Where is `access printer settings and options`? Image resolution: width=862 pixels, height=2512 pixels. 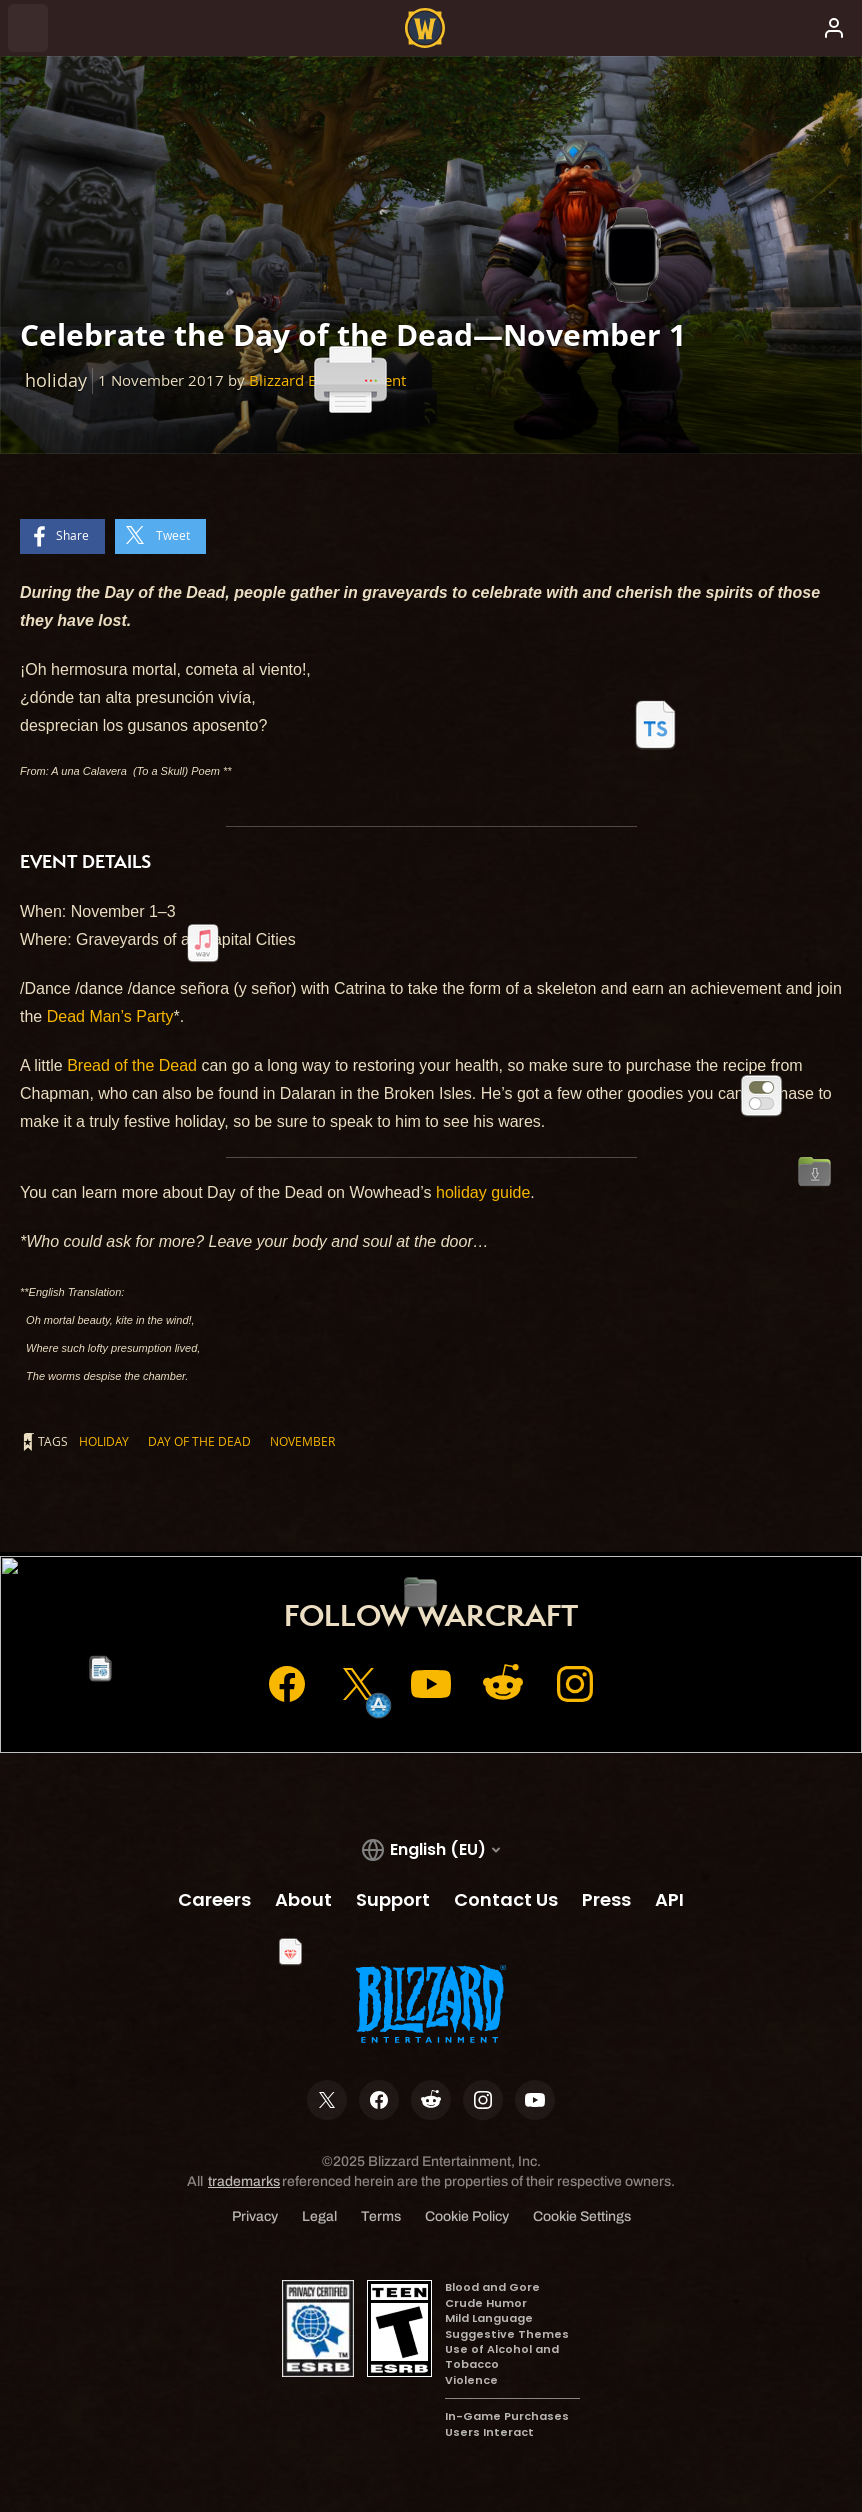
access printer settings and options is located at coordinates (350, 379).